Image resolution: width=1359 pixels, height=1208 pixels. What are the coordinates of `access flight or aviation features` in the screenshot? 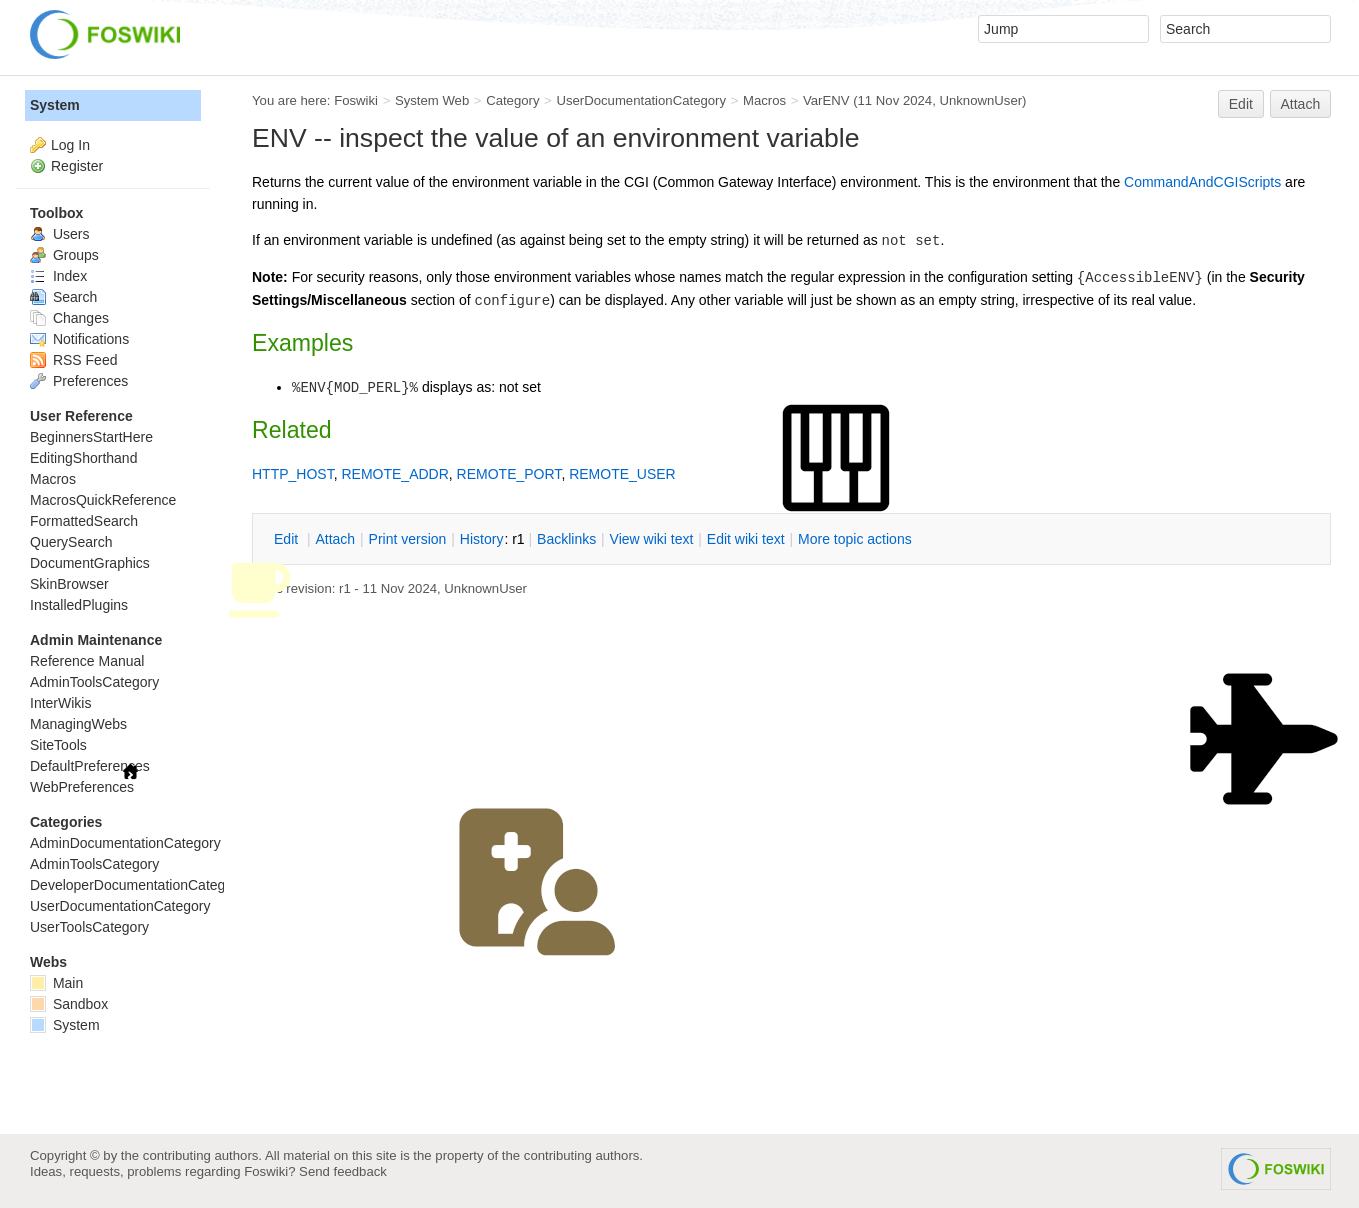 It's located at (1264, 739).